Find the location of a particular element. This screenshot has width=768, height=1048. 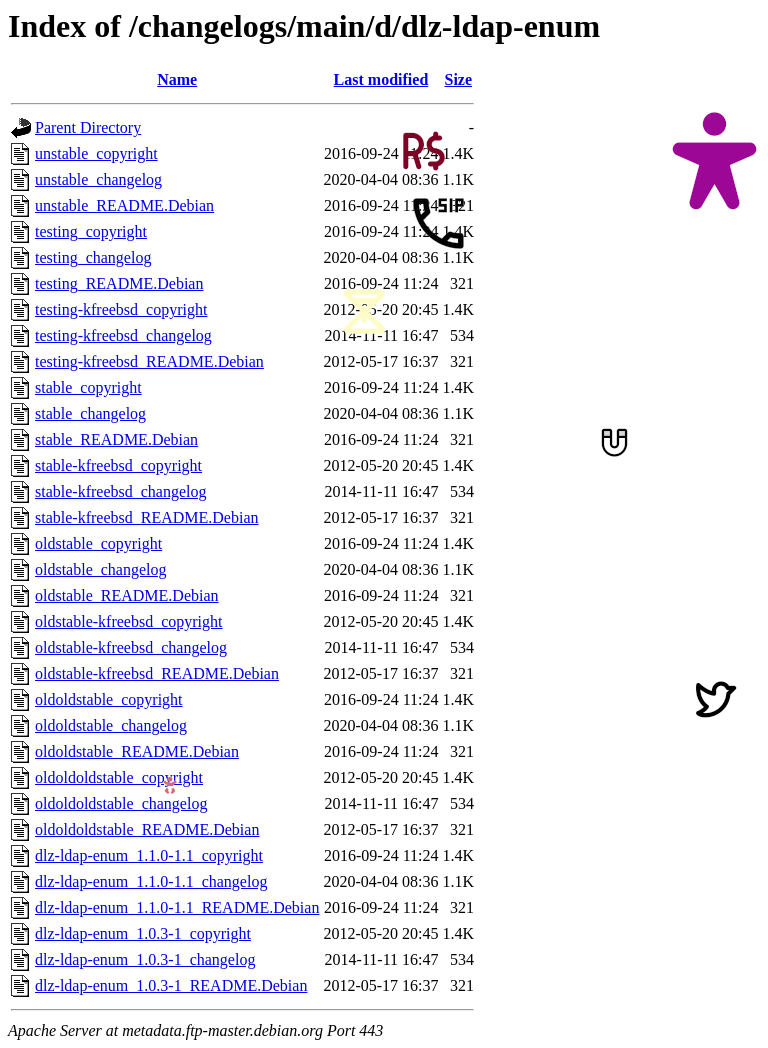

indicates brazilian real (BRL) currency is located at coordinates (424, 151).